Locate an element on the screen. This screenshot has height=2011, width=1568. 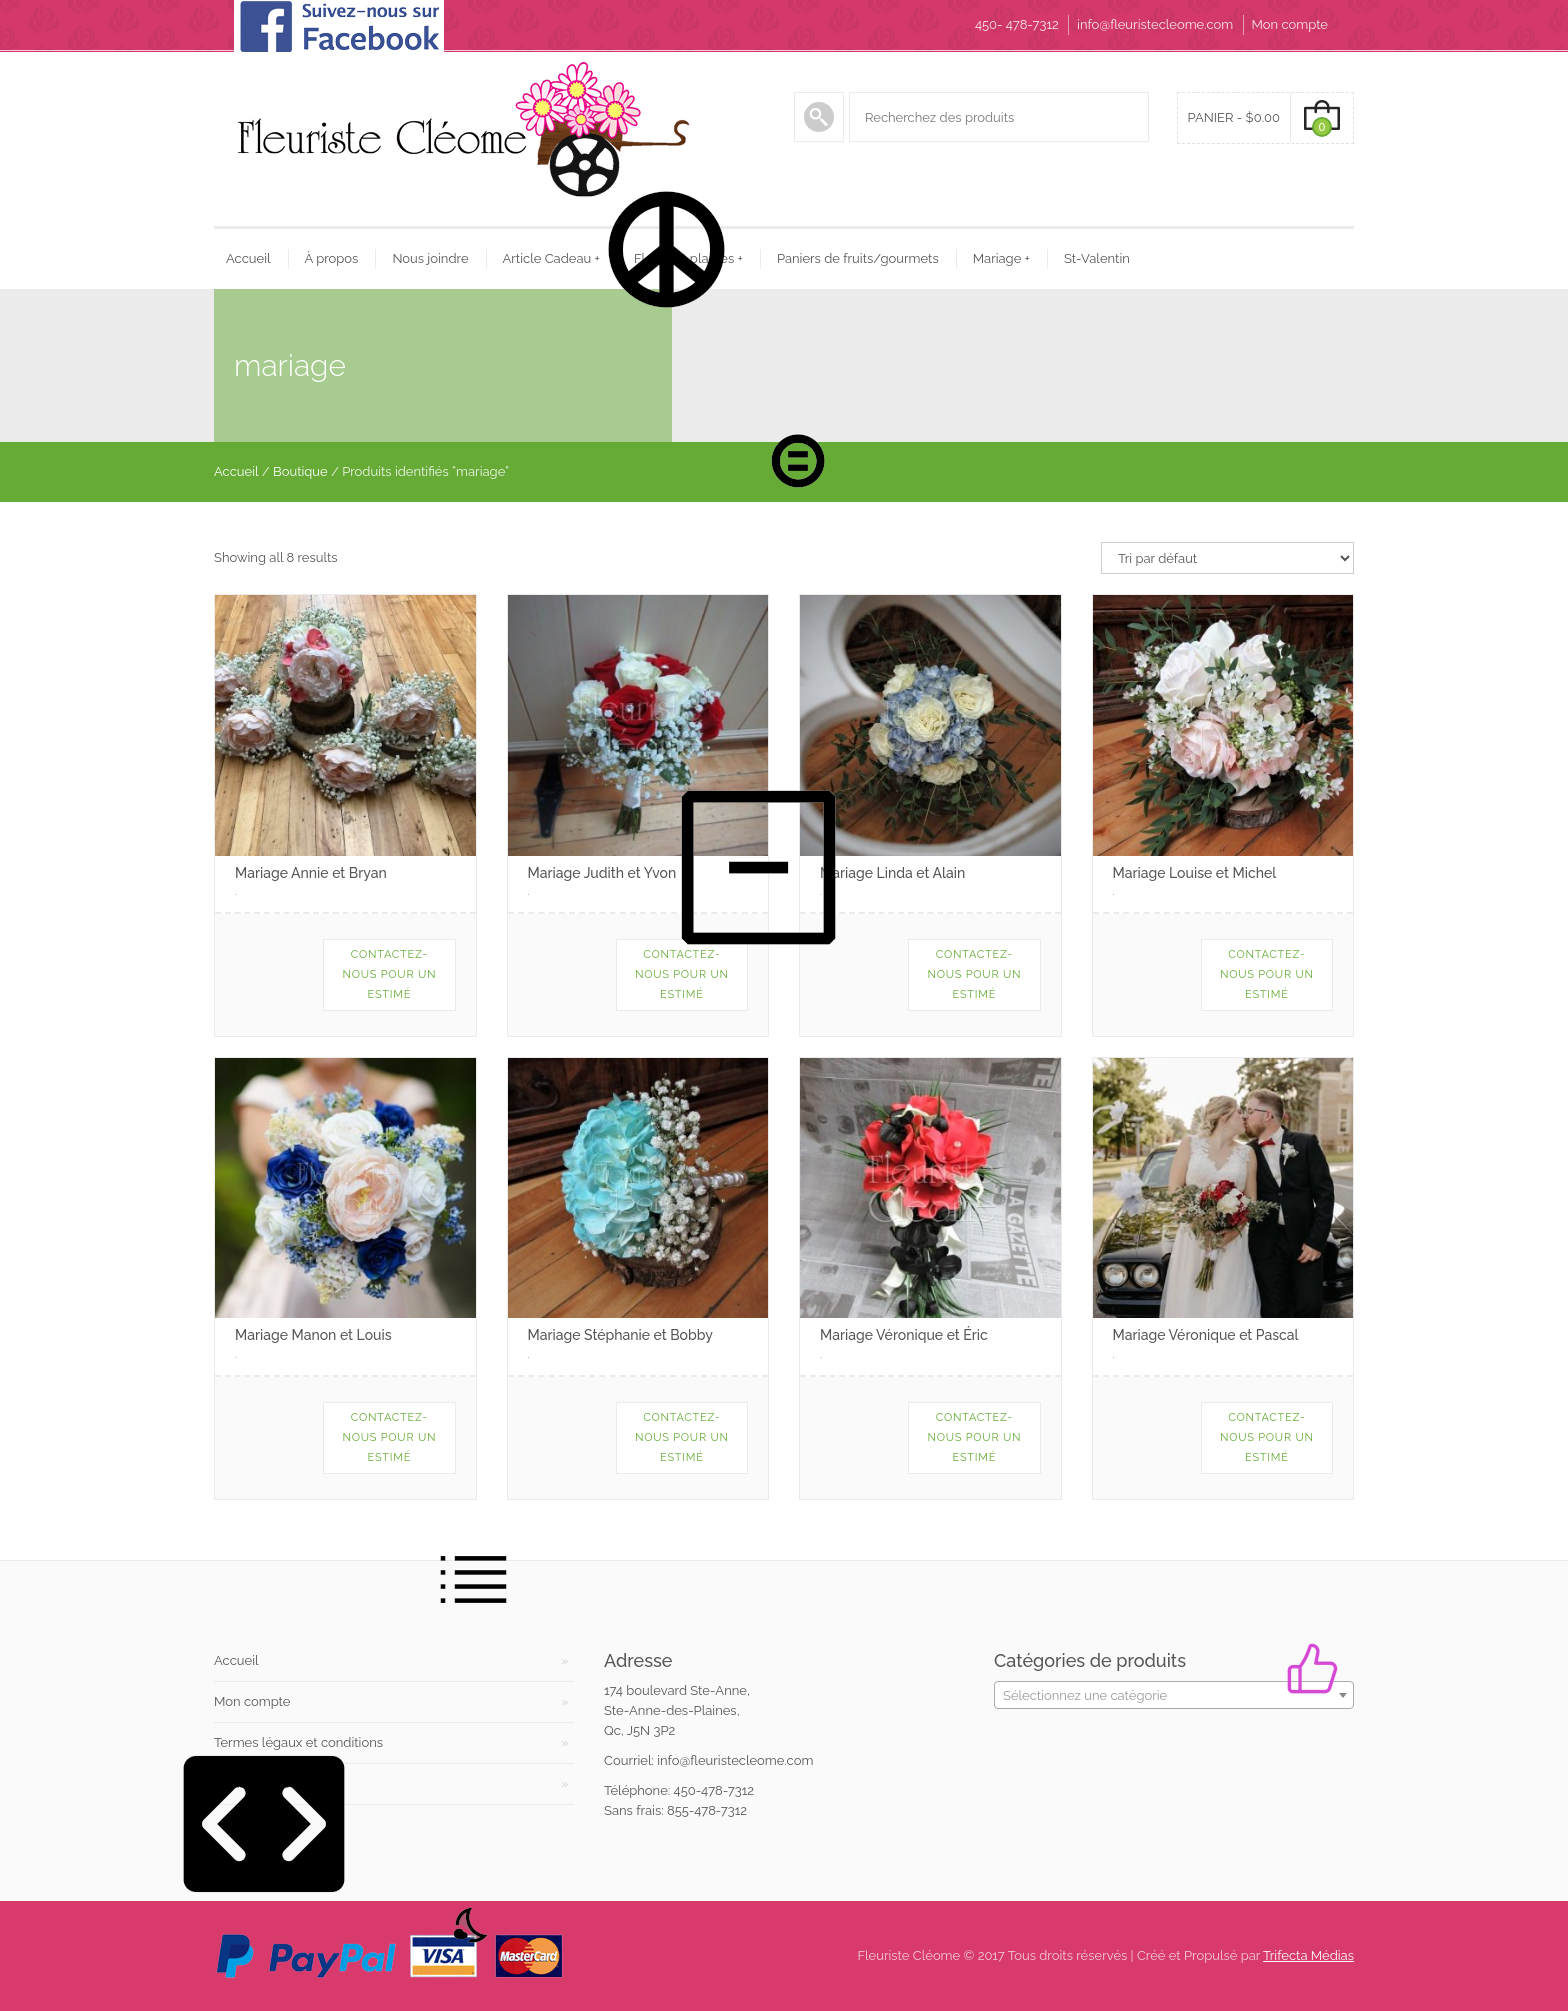
indicates an unverified conditional breakpoint in debug mode is located at coordinates (798, 461).